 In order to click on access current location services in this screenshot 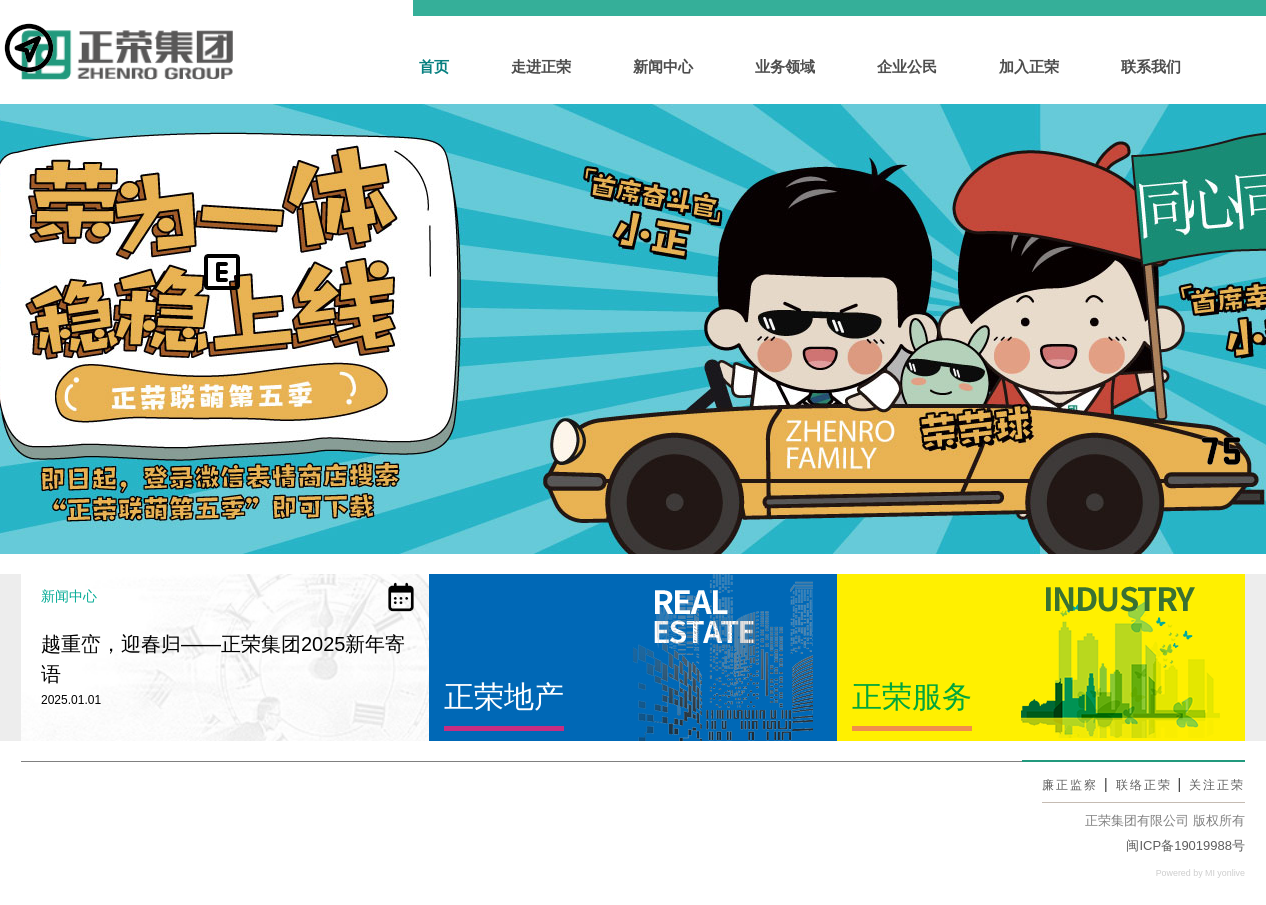, I will do `click(29, 48)`.